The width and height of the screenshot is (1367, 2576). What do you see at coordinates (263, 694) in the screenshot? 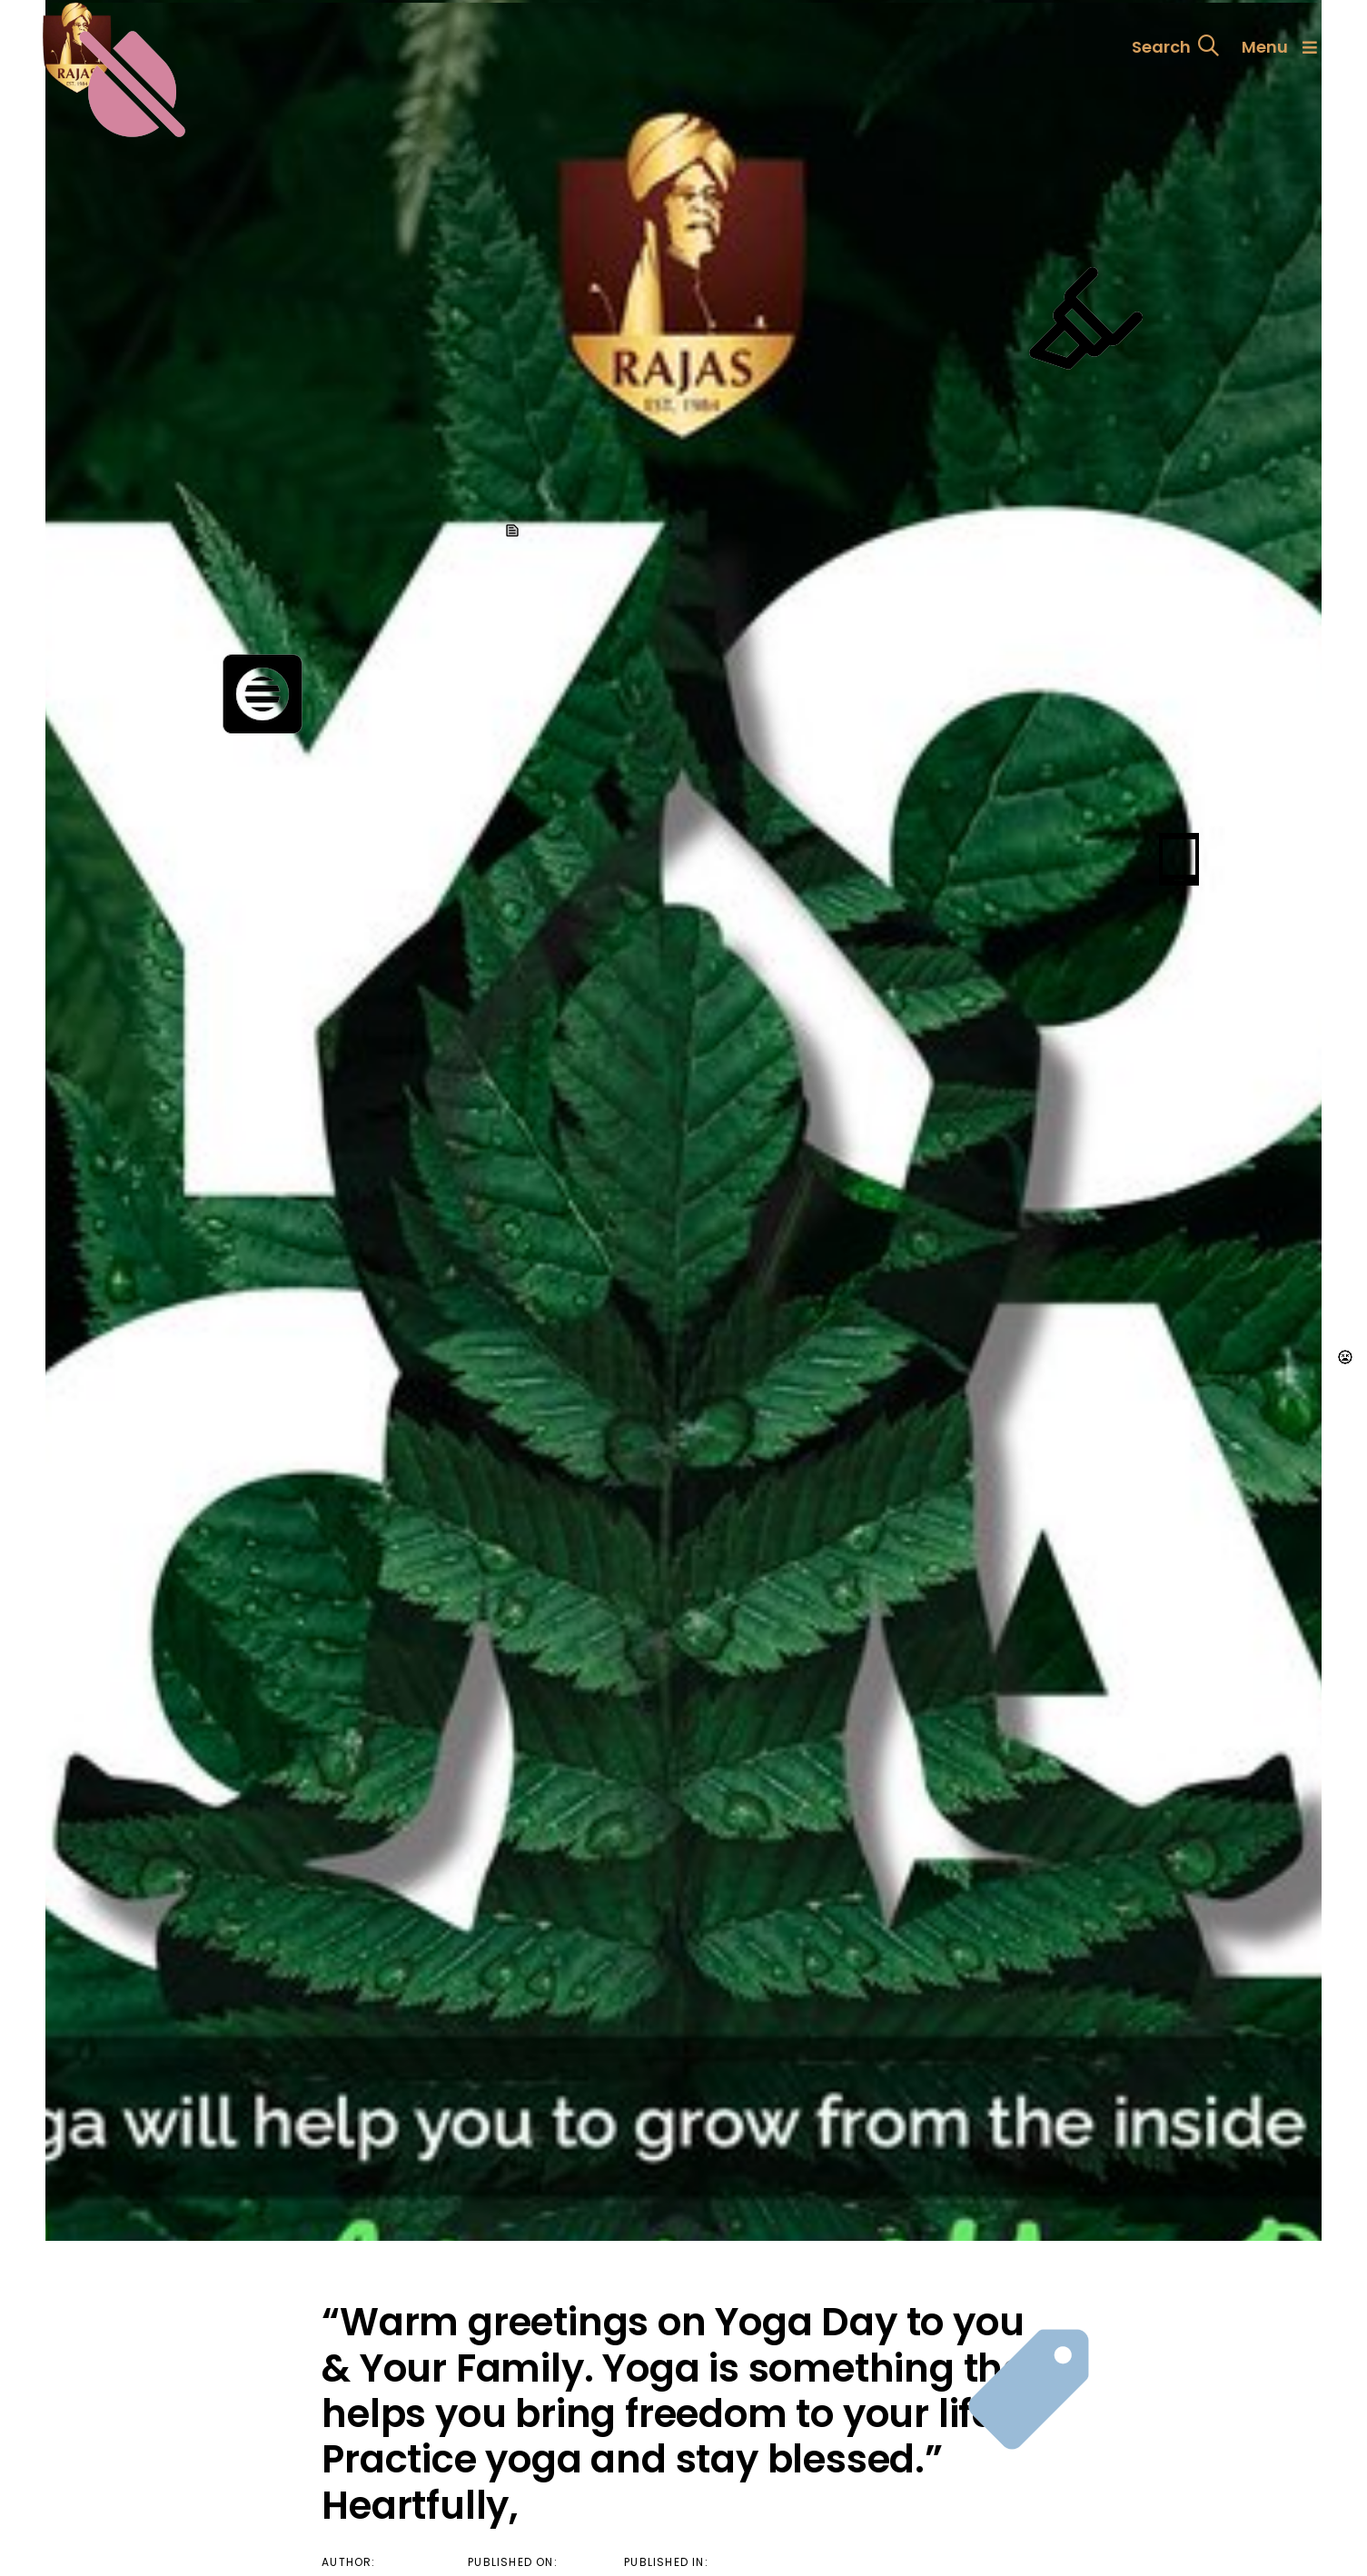
I see `access climate control settings` at bounding box center [263, 694].